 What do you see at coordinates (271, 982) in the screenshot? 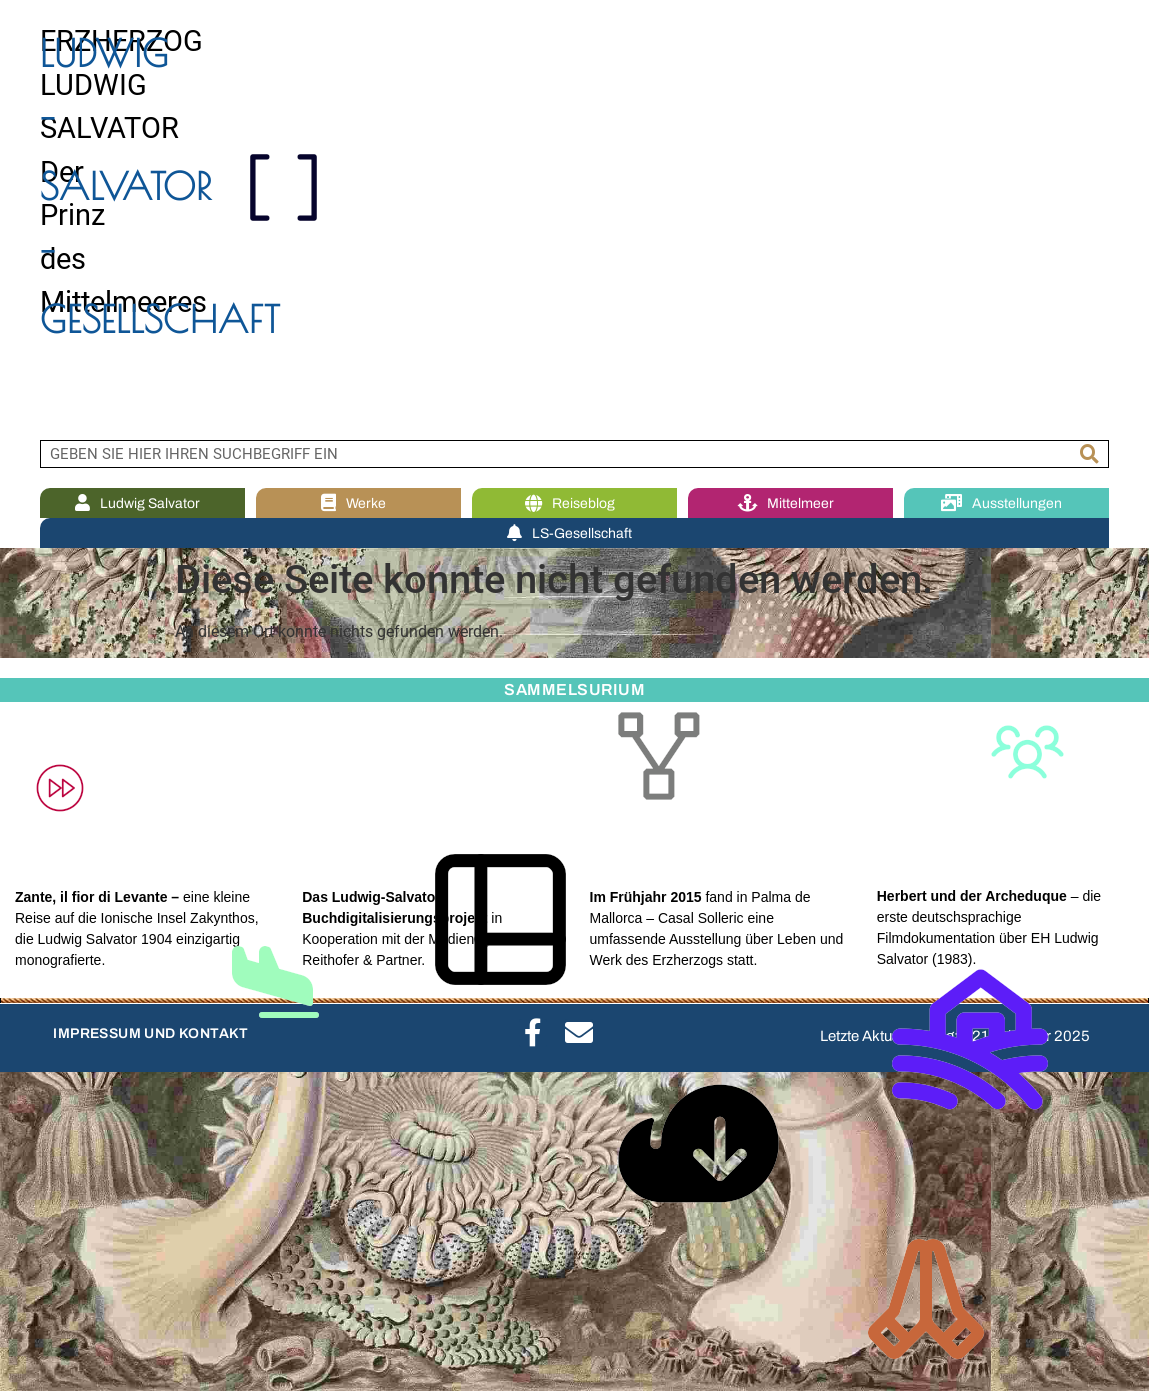
I see `indicates flight arrival status` at bounding box center [271, 982].